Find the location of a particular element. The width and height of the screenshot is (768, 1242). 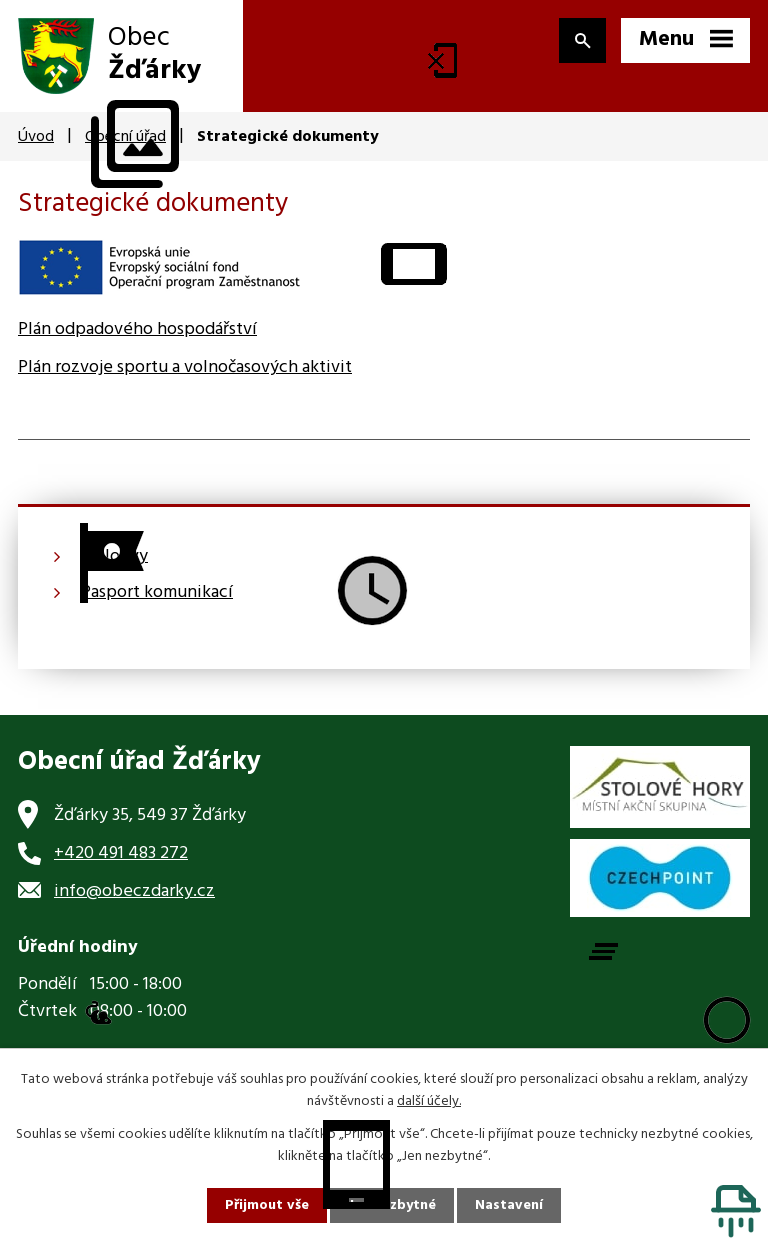

clear all notifications or messages is located at coordinates (603, 951).